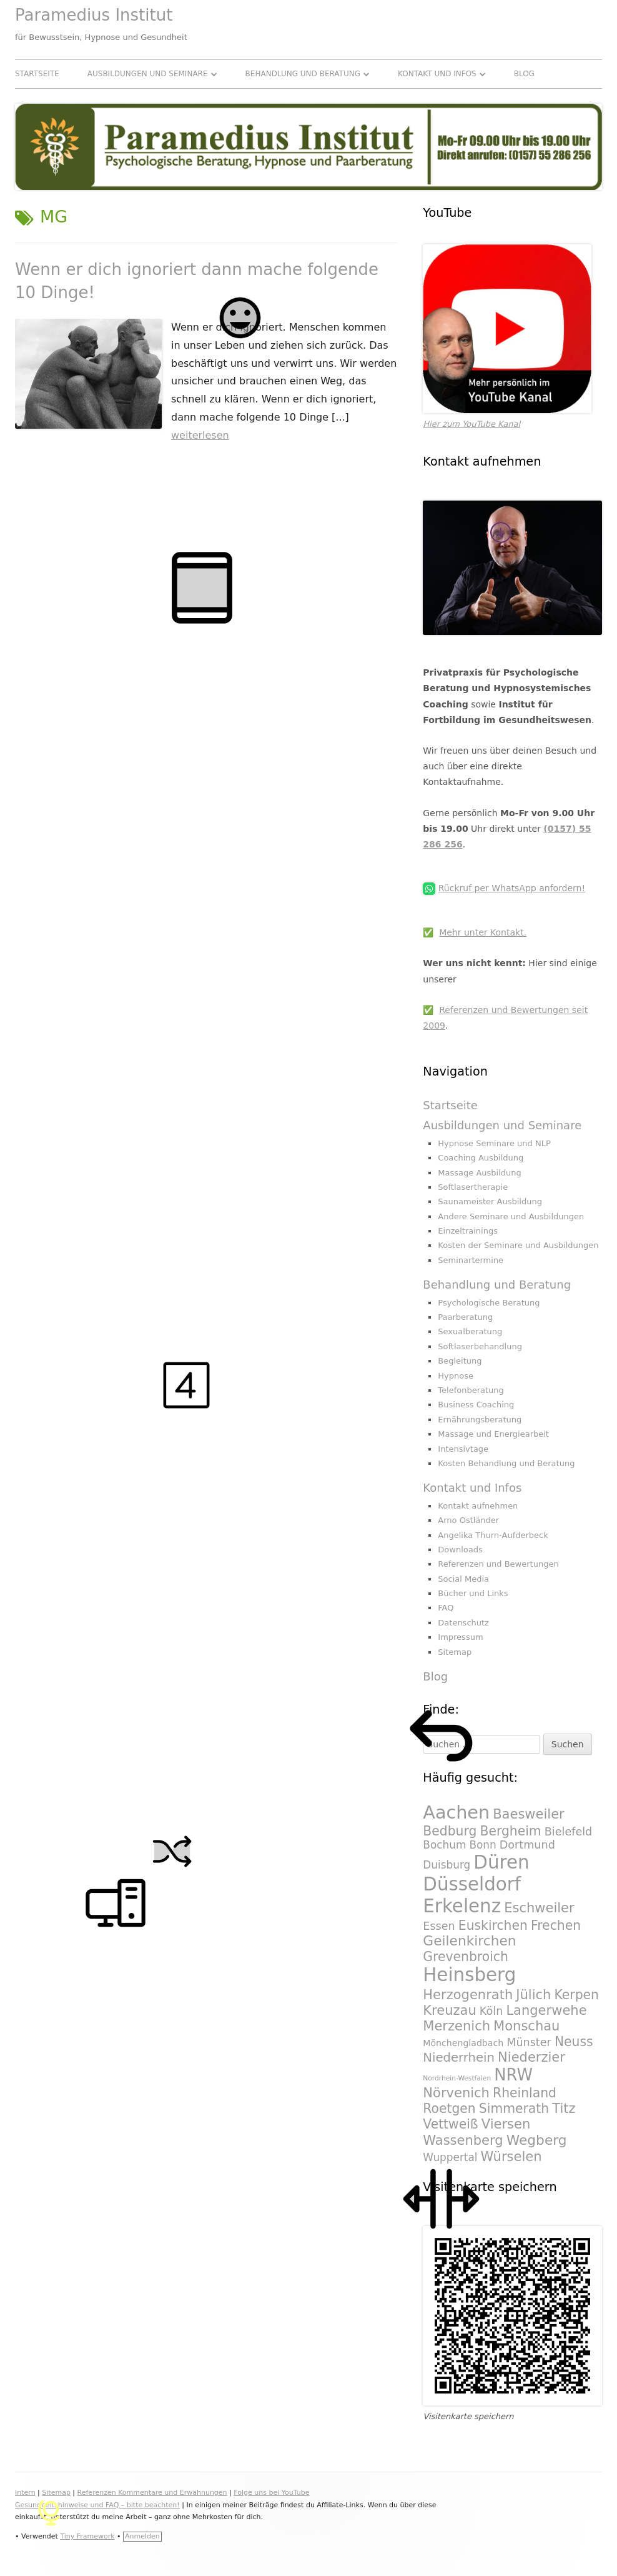 The height and width of the screenshot is (2576, 617). Describe the element at coordinates (116, 1903) in the screenshot. I see `access desktop computer settings` at that location.